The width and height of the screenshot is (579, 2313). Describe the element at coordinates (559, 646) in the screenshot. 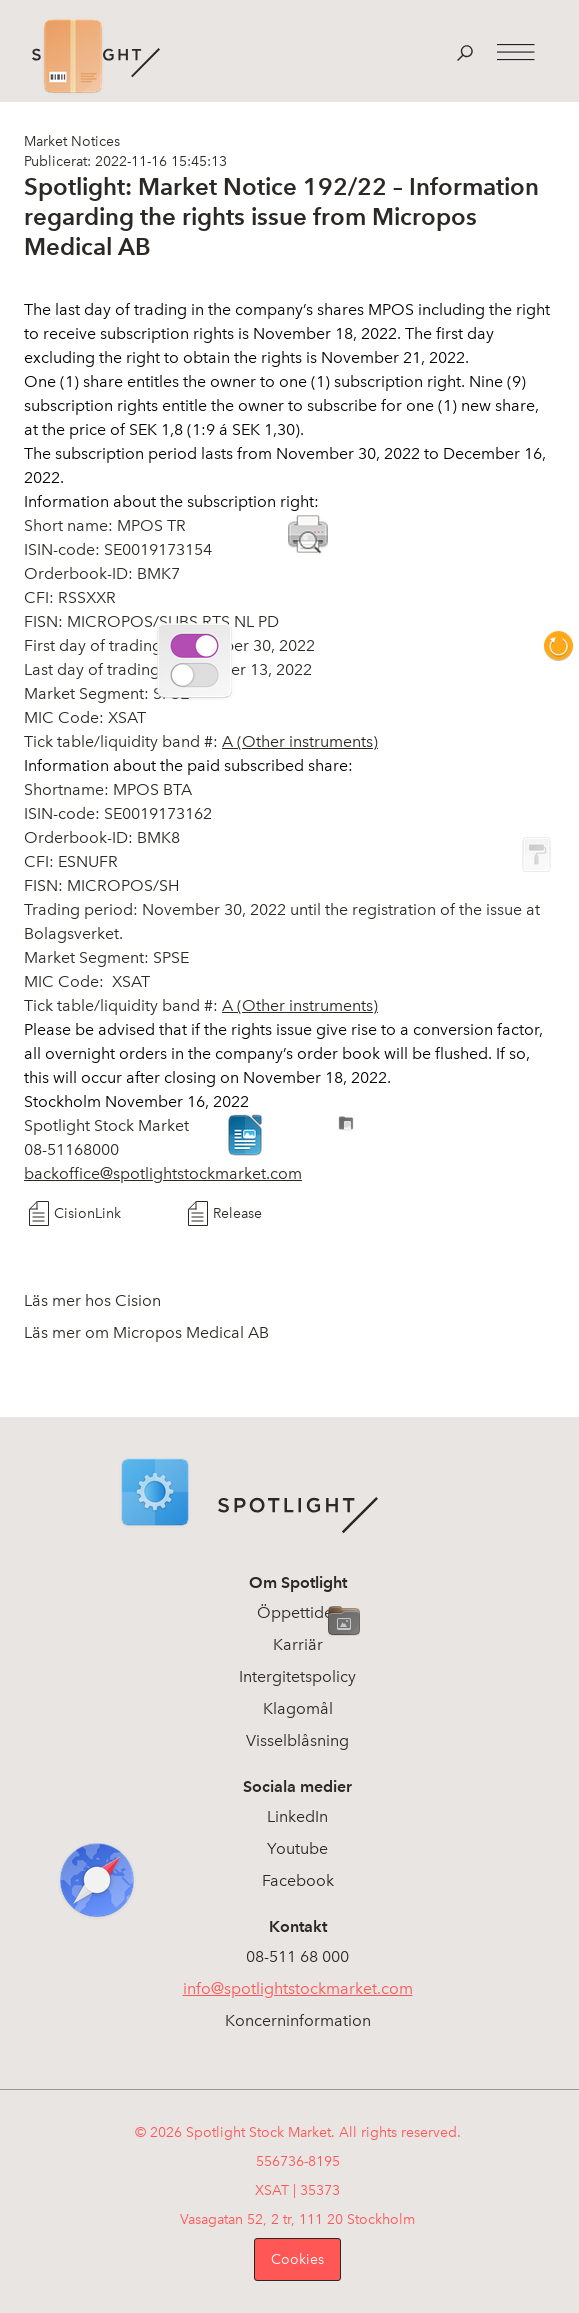

I see `restart the system` at that location.